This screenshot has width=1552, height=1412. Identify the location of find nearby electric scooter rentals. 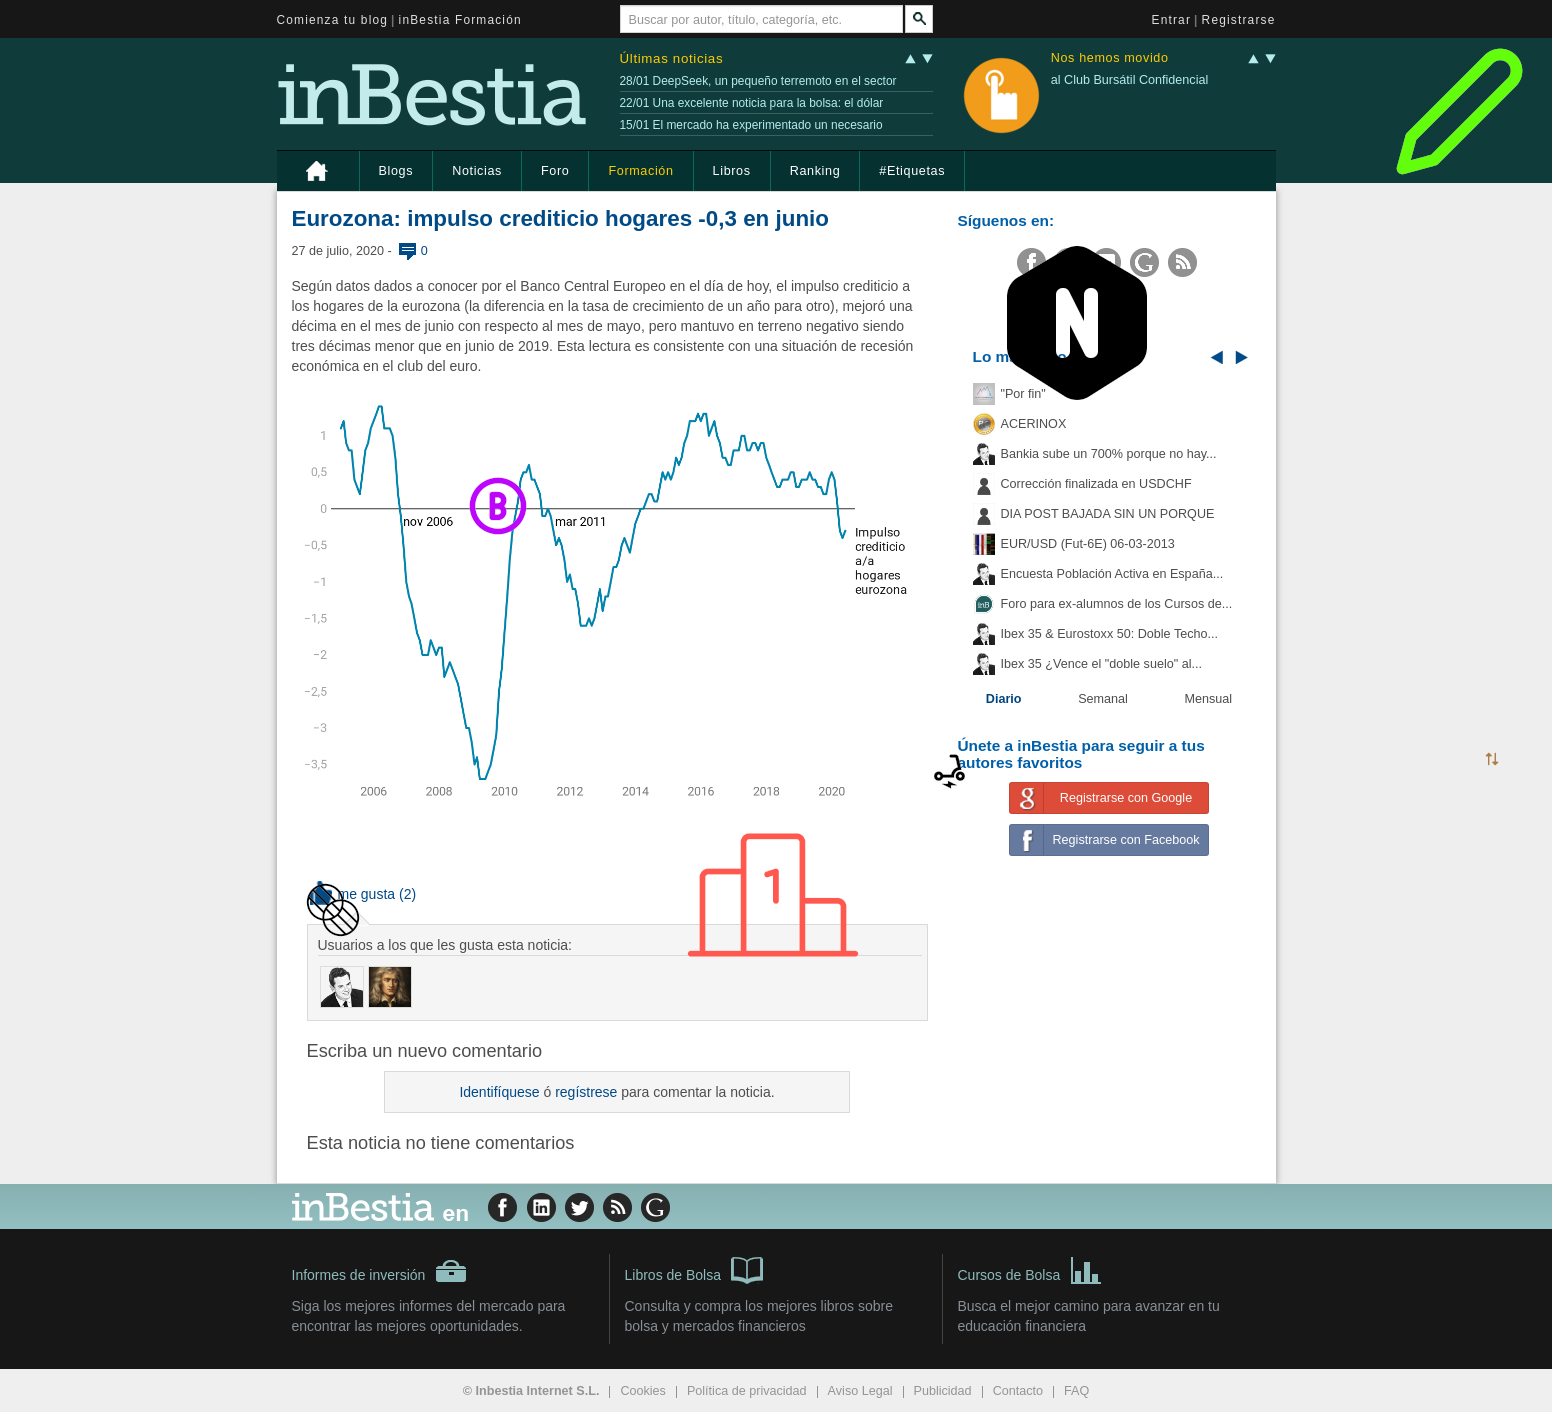
(949, 771).